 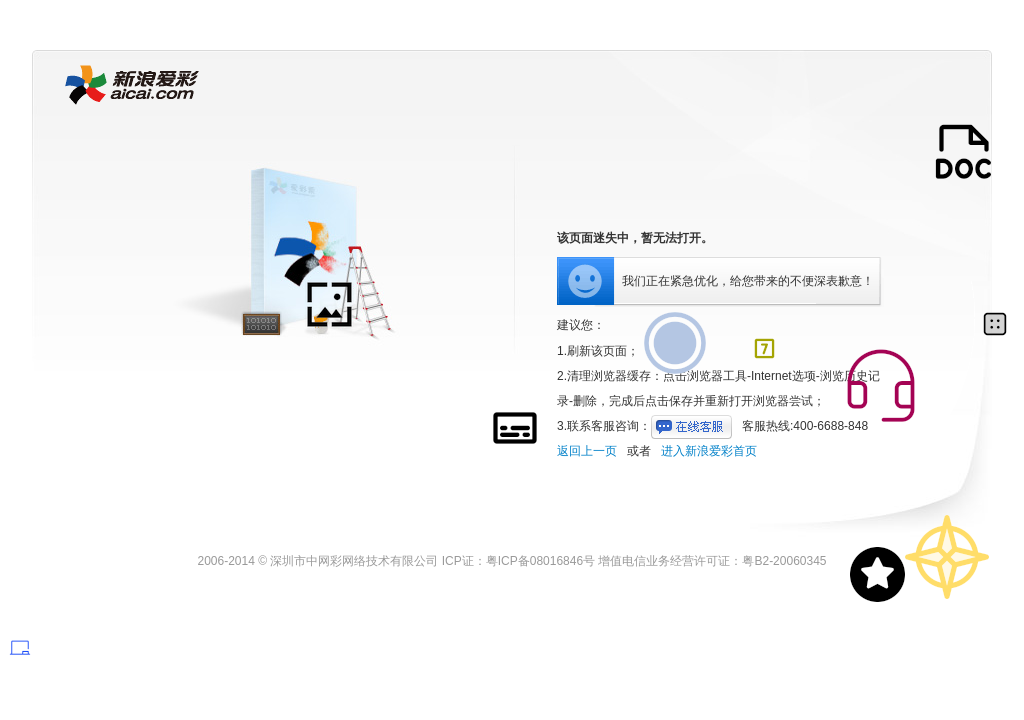 I want to click on represents a dice roll result of four, so click(x=995, y=324).